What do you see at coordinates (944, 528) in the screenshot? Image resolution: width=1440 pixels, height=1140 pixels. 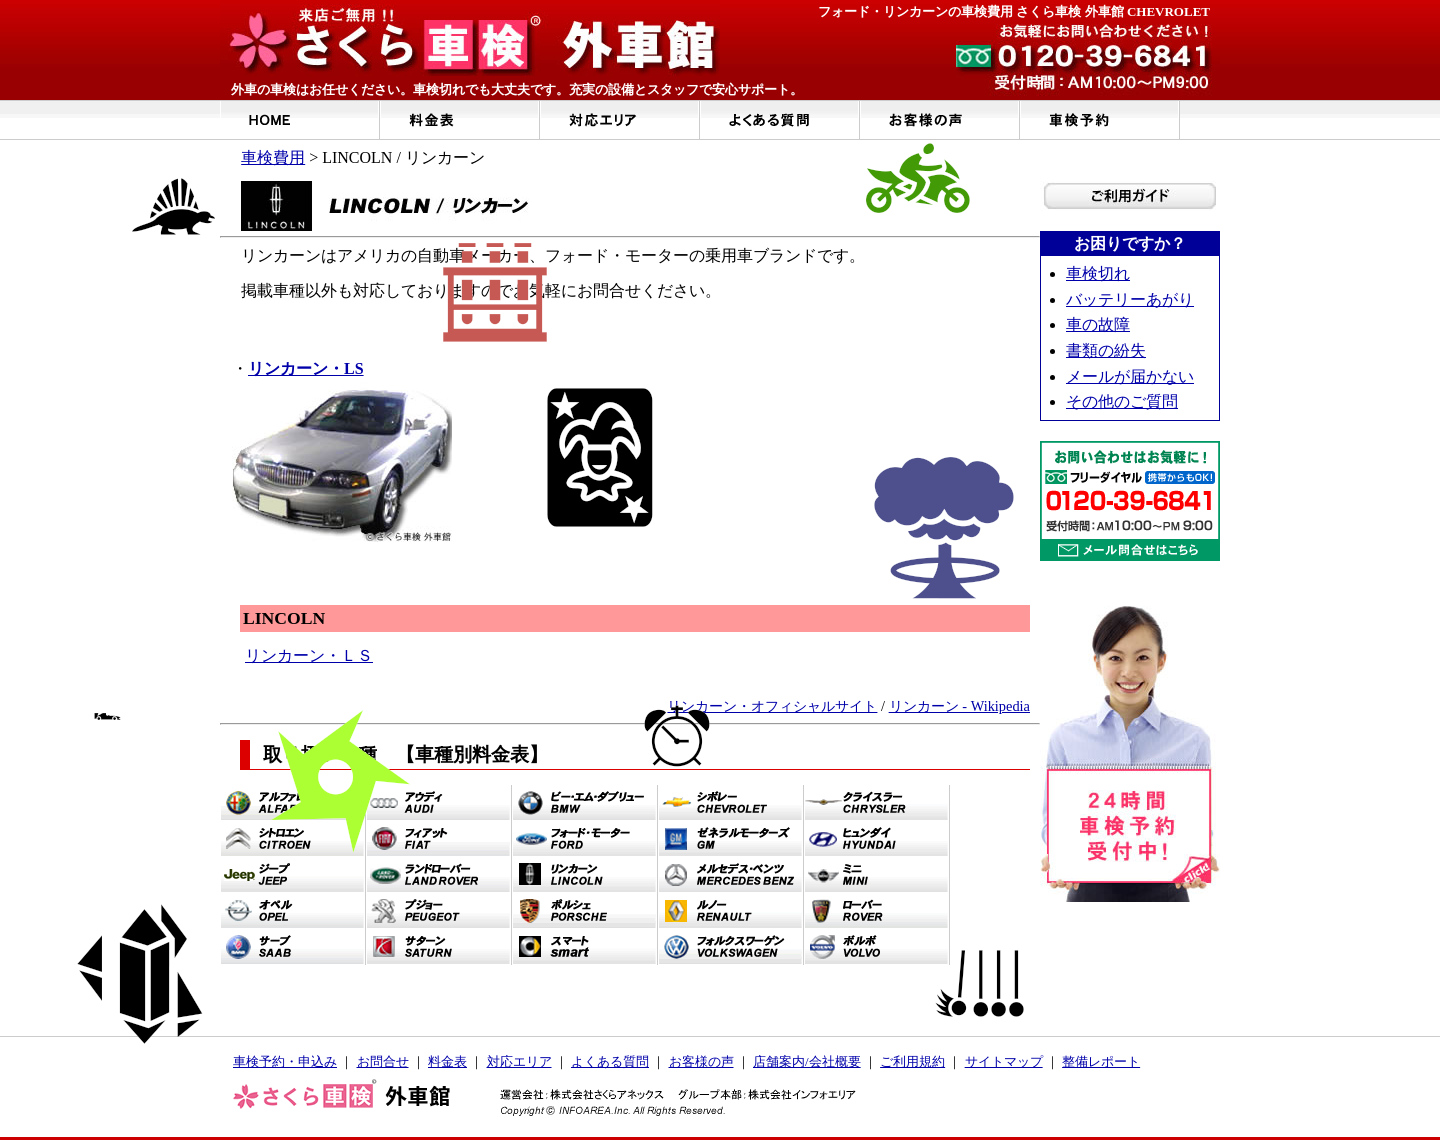 I see `indicates explosion or blast event in game` at bounding box center [944, 528].